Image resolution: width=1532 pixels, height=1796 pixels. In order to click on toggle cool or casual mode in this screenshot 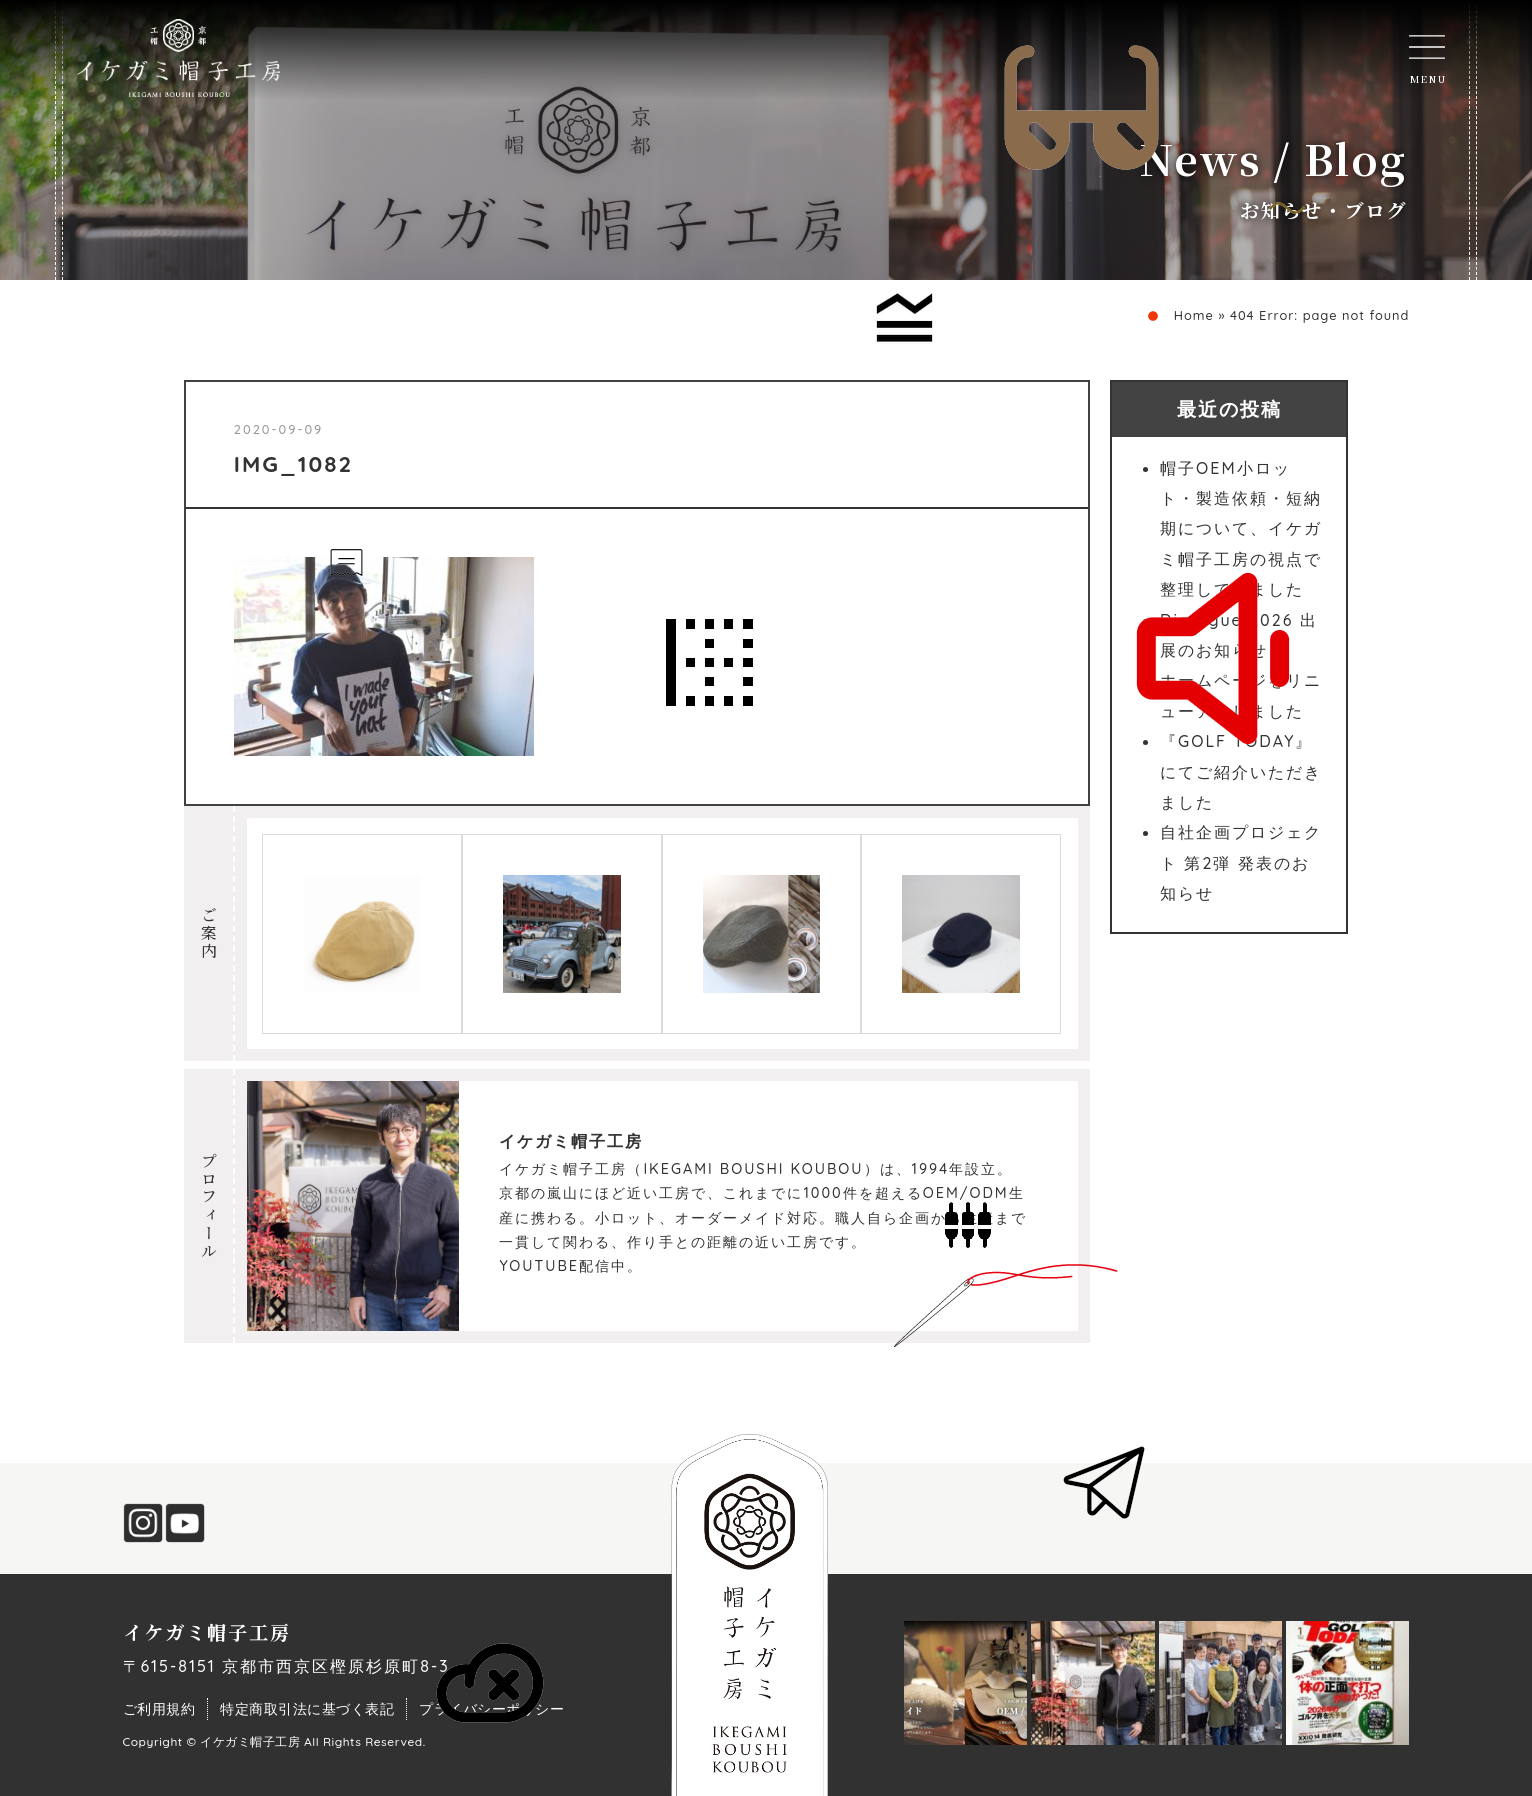, I will do `click(1081, 110)`.